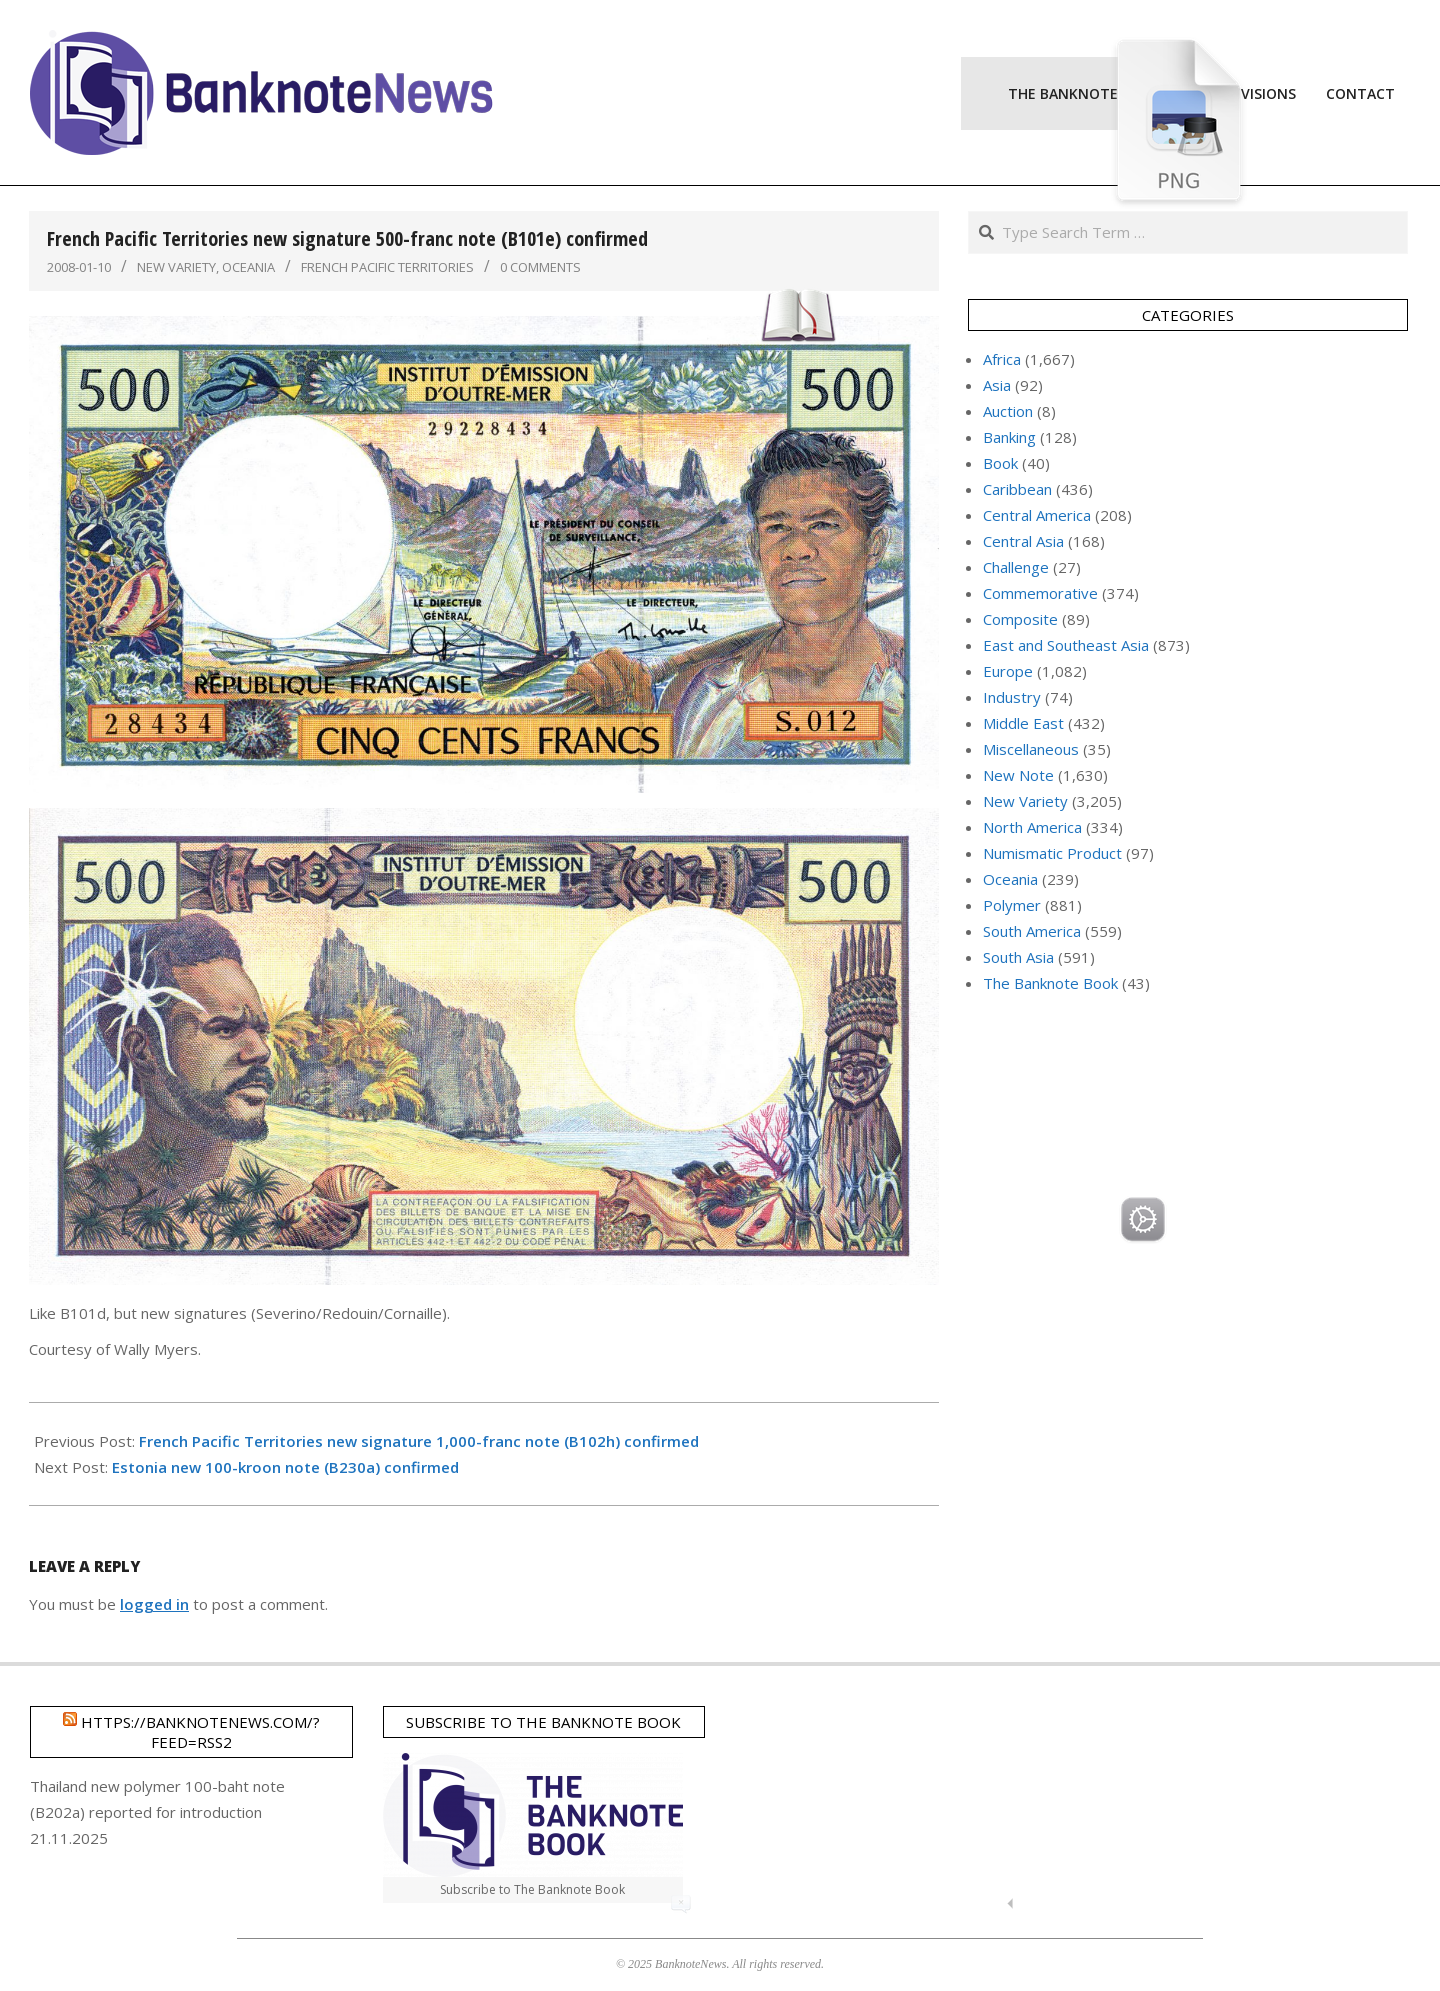 The width and height of the screenshot is (1440, 1991). Describe the element at coordinates (1143, 1220) in the screenshot. I see `open system preferences` at that location.